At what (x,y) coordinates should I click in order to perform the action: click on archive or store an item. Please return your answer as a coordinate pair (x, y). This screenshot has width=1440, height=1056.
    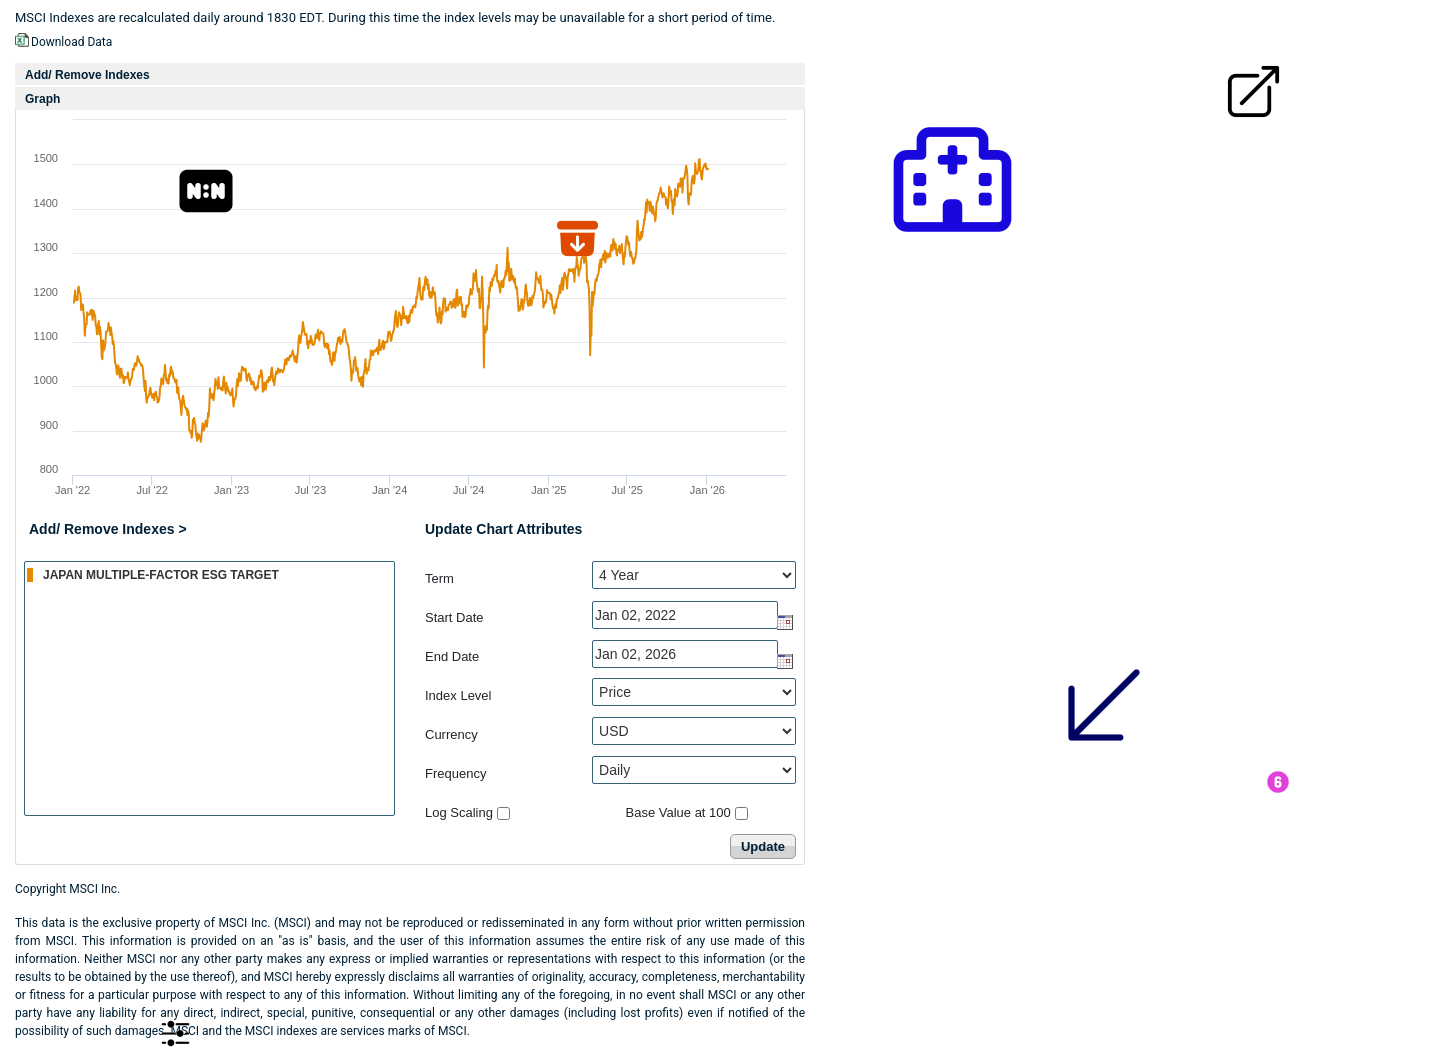
    Looking at the image, I should click on (577, 238).